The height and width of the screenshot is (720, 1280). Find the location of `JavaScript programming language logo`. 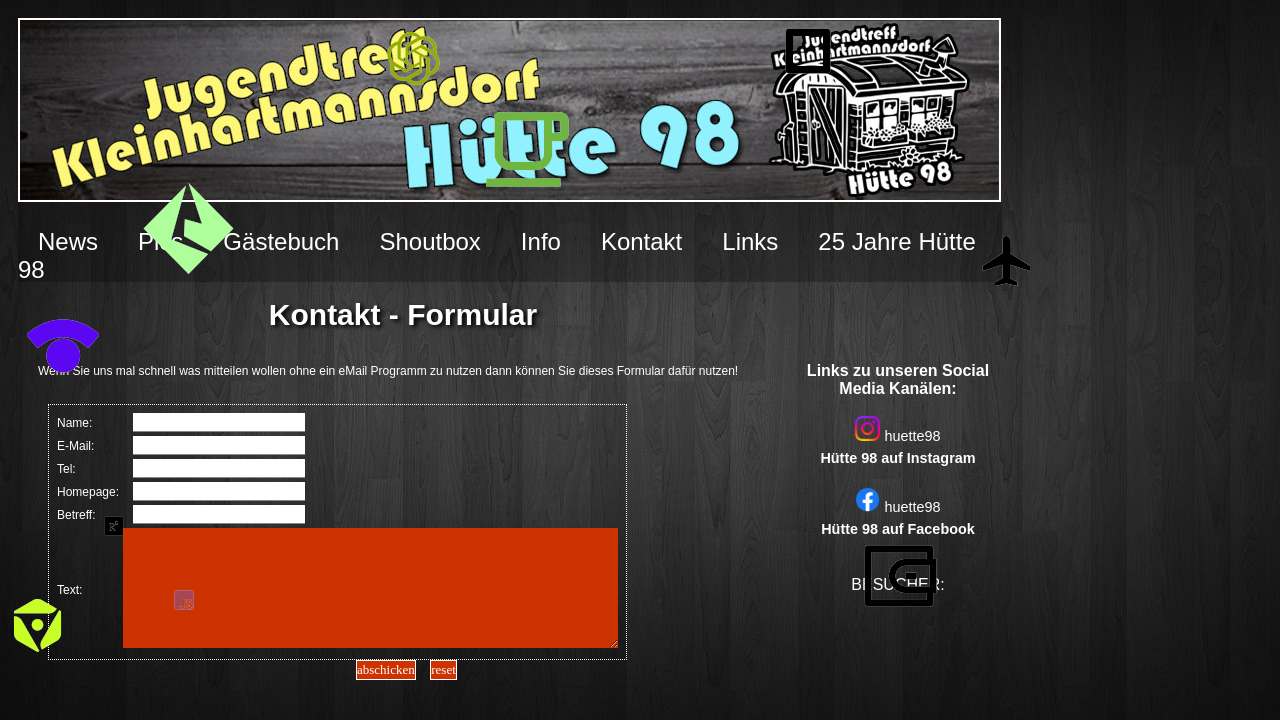

JavaScript programming language logo is located at coordinates (184, 600).